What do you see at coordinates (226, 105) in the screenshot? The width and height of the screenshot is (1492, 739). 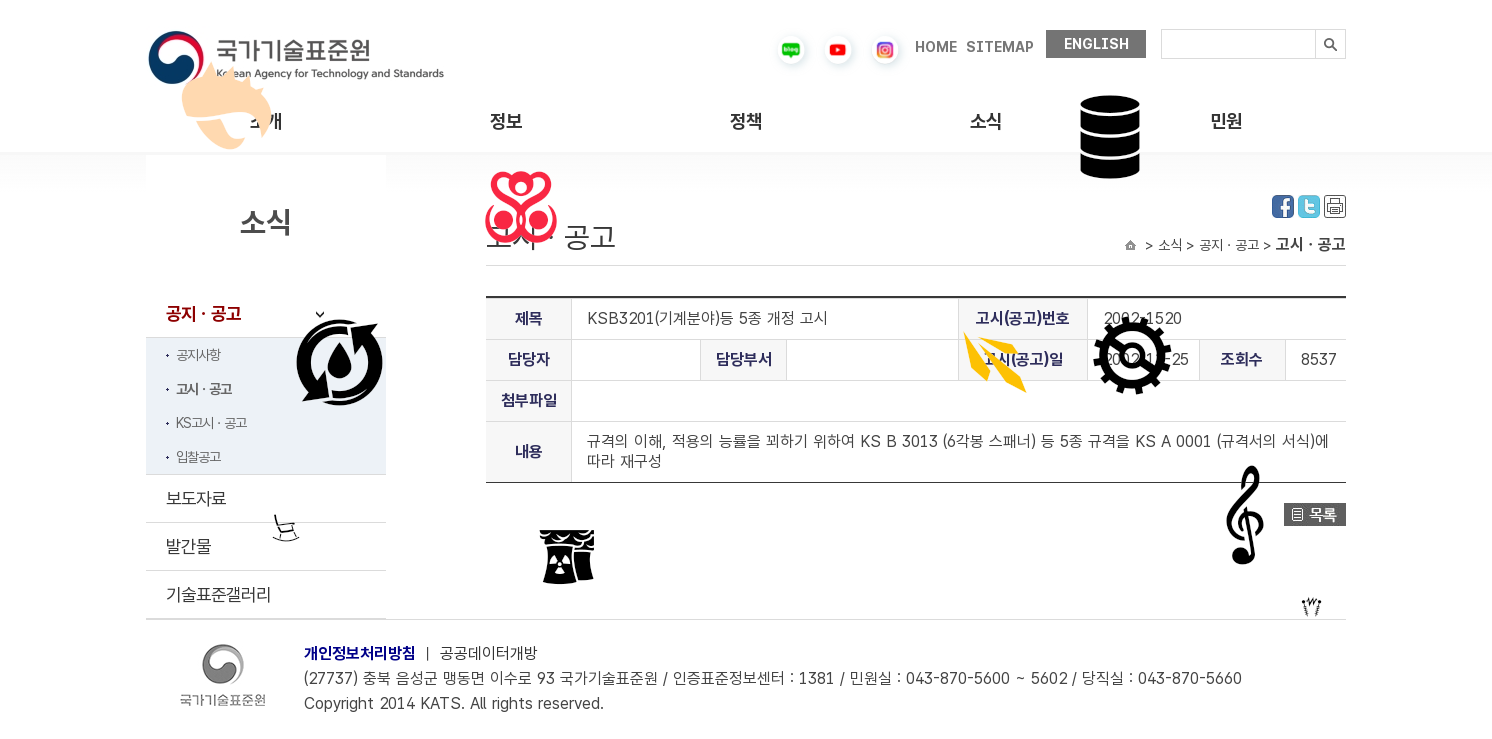 I see `select crab or crustacean in a game menu` at bounding box center [226, 105].